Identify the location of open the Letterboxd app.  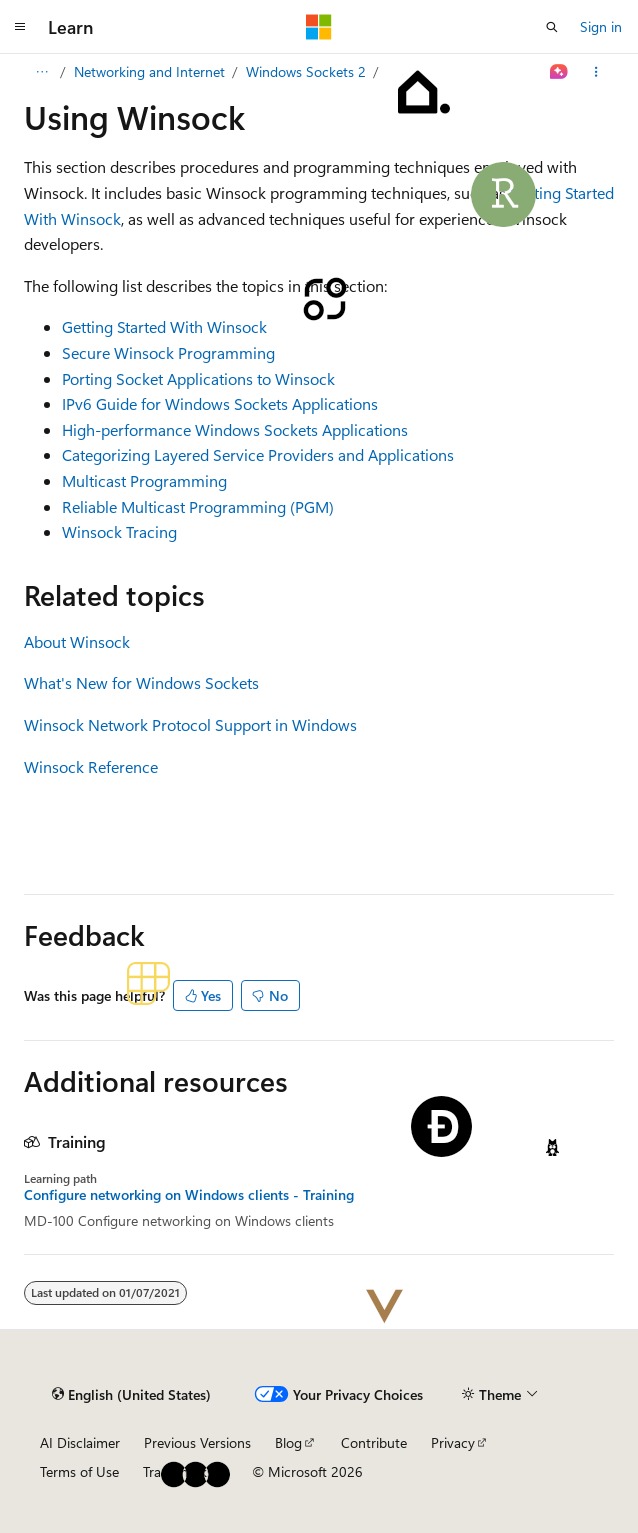
(195, 1474).